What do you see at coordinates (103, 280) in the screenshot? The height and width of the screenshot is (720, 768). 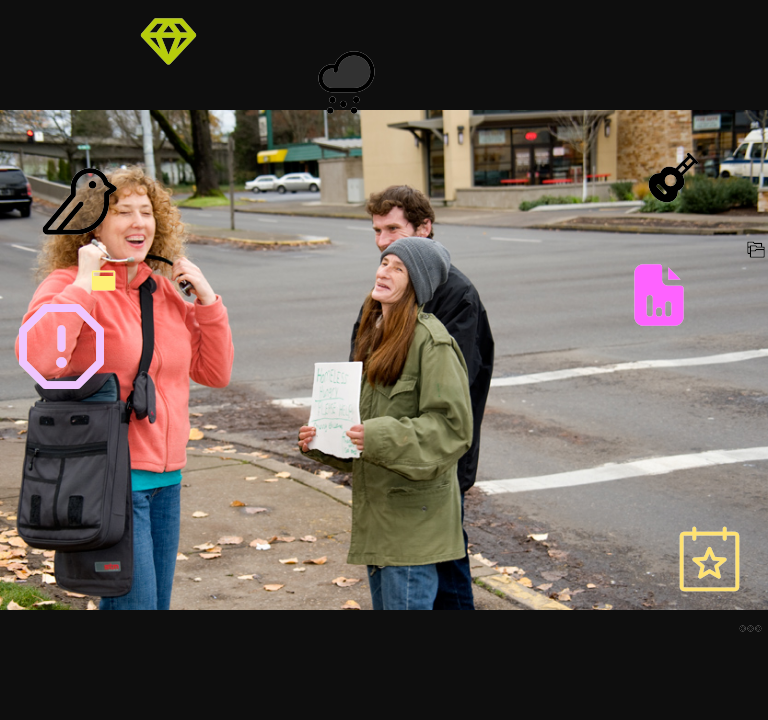 I see `open web browser` at bounding box center [103, 280].